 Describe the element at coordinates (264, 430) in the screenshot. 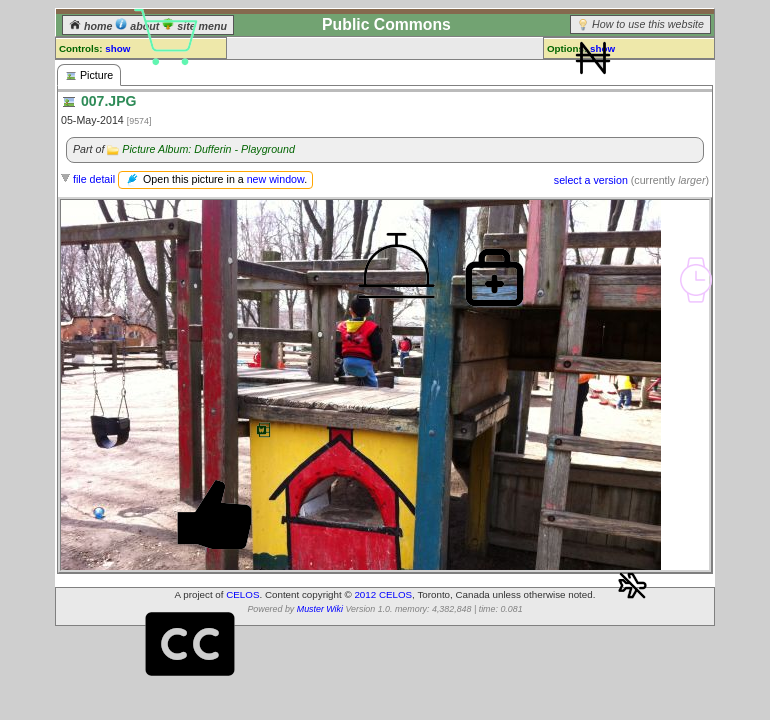

I see `open Microsoft Word` at that location.